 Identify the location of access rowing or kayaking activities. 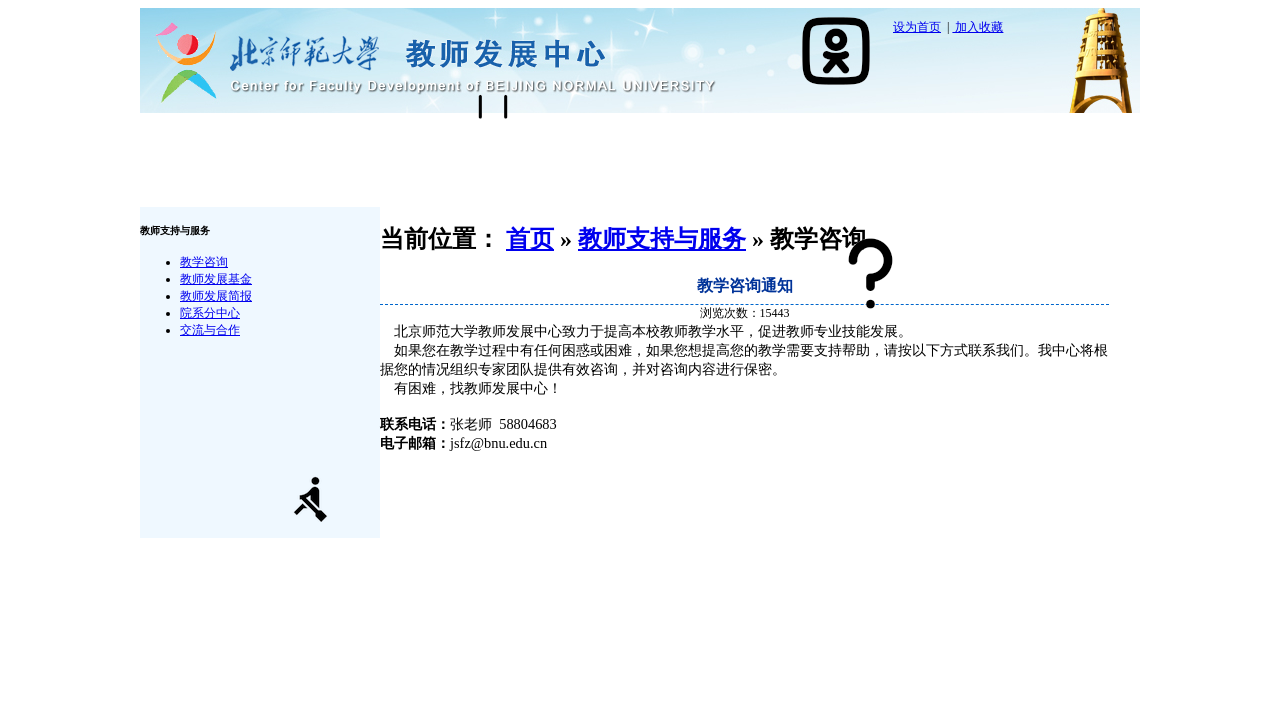
(309, 498).